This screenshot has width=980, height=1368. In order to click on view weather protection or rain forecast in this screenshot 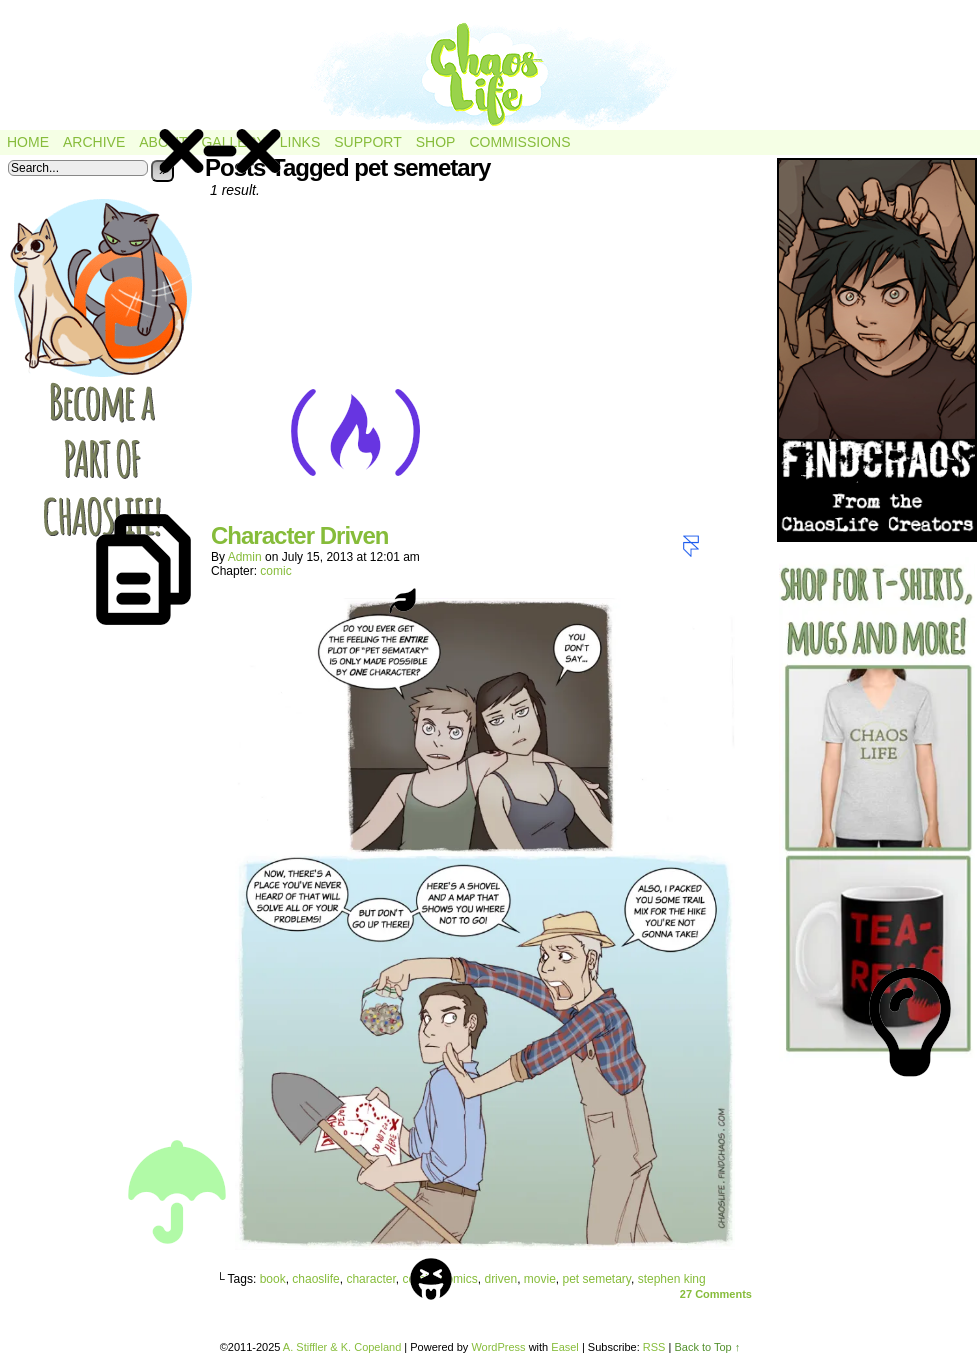, I will do `click(177, 1195)`.